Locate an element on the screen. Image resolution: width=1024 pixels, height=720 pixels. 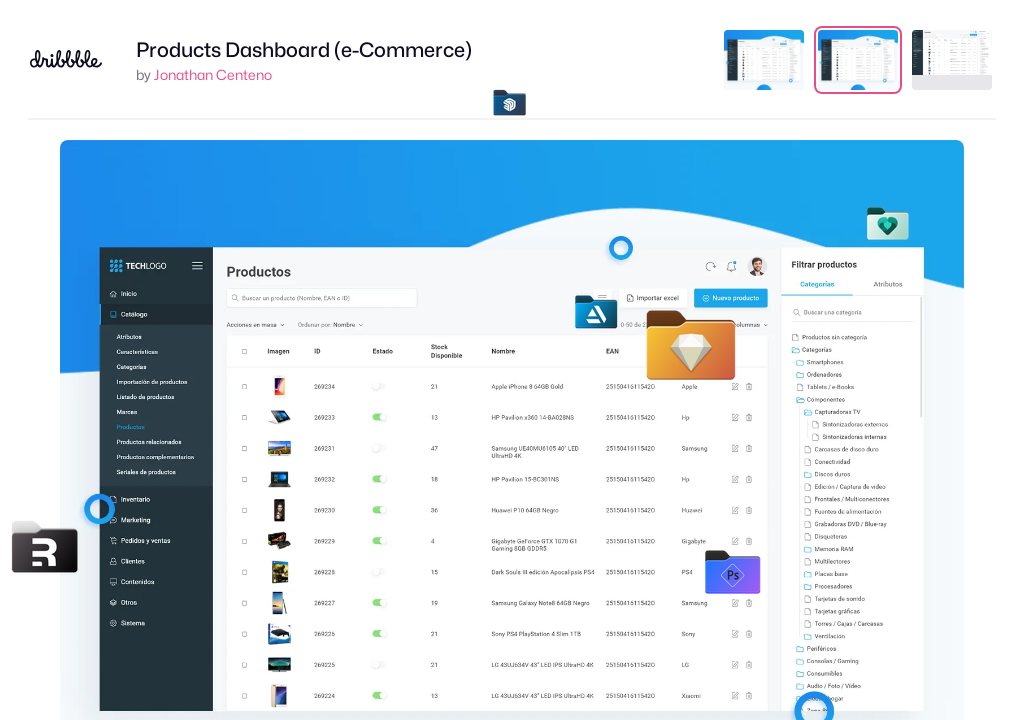
open sketch app project files is located at coordinates (690, 347).